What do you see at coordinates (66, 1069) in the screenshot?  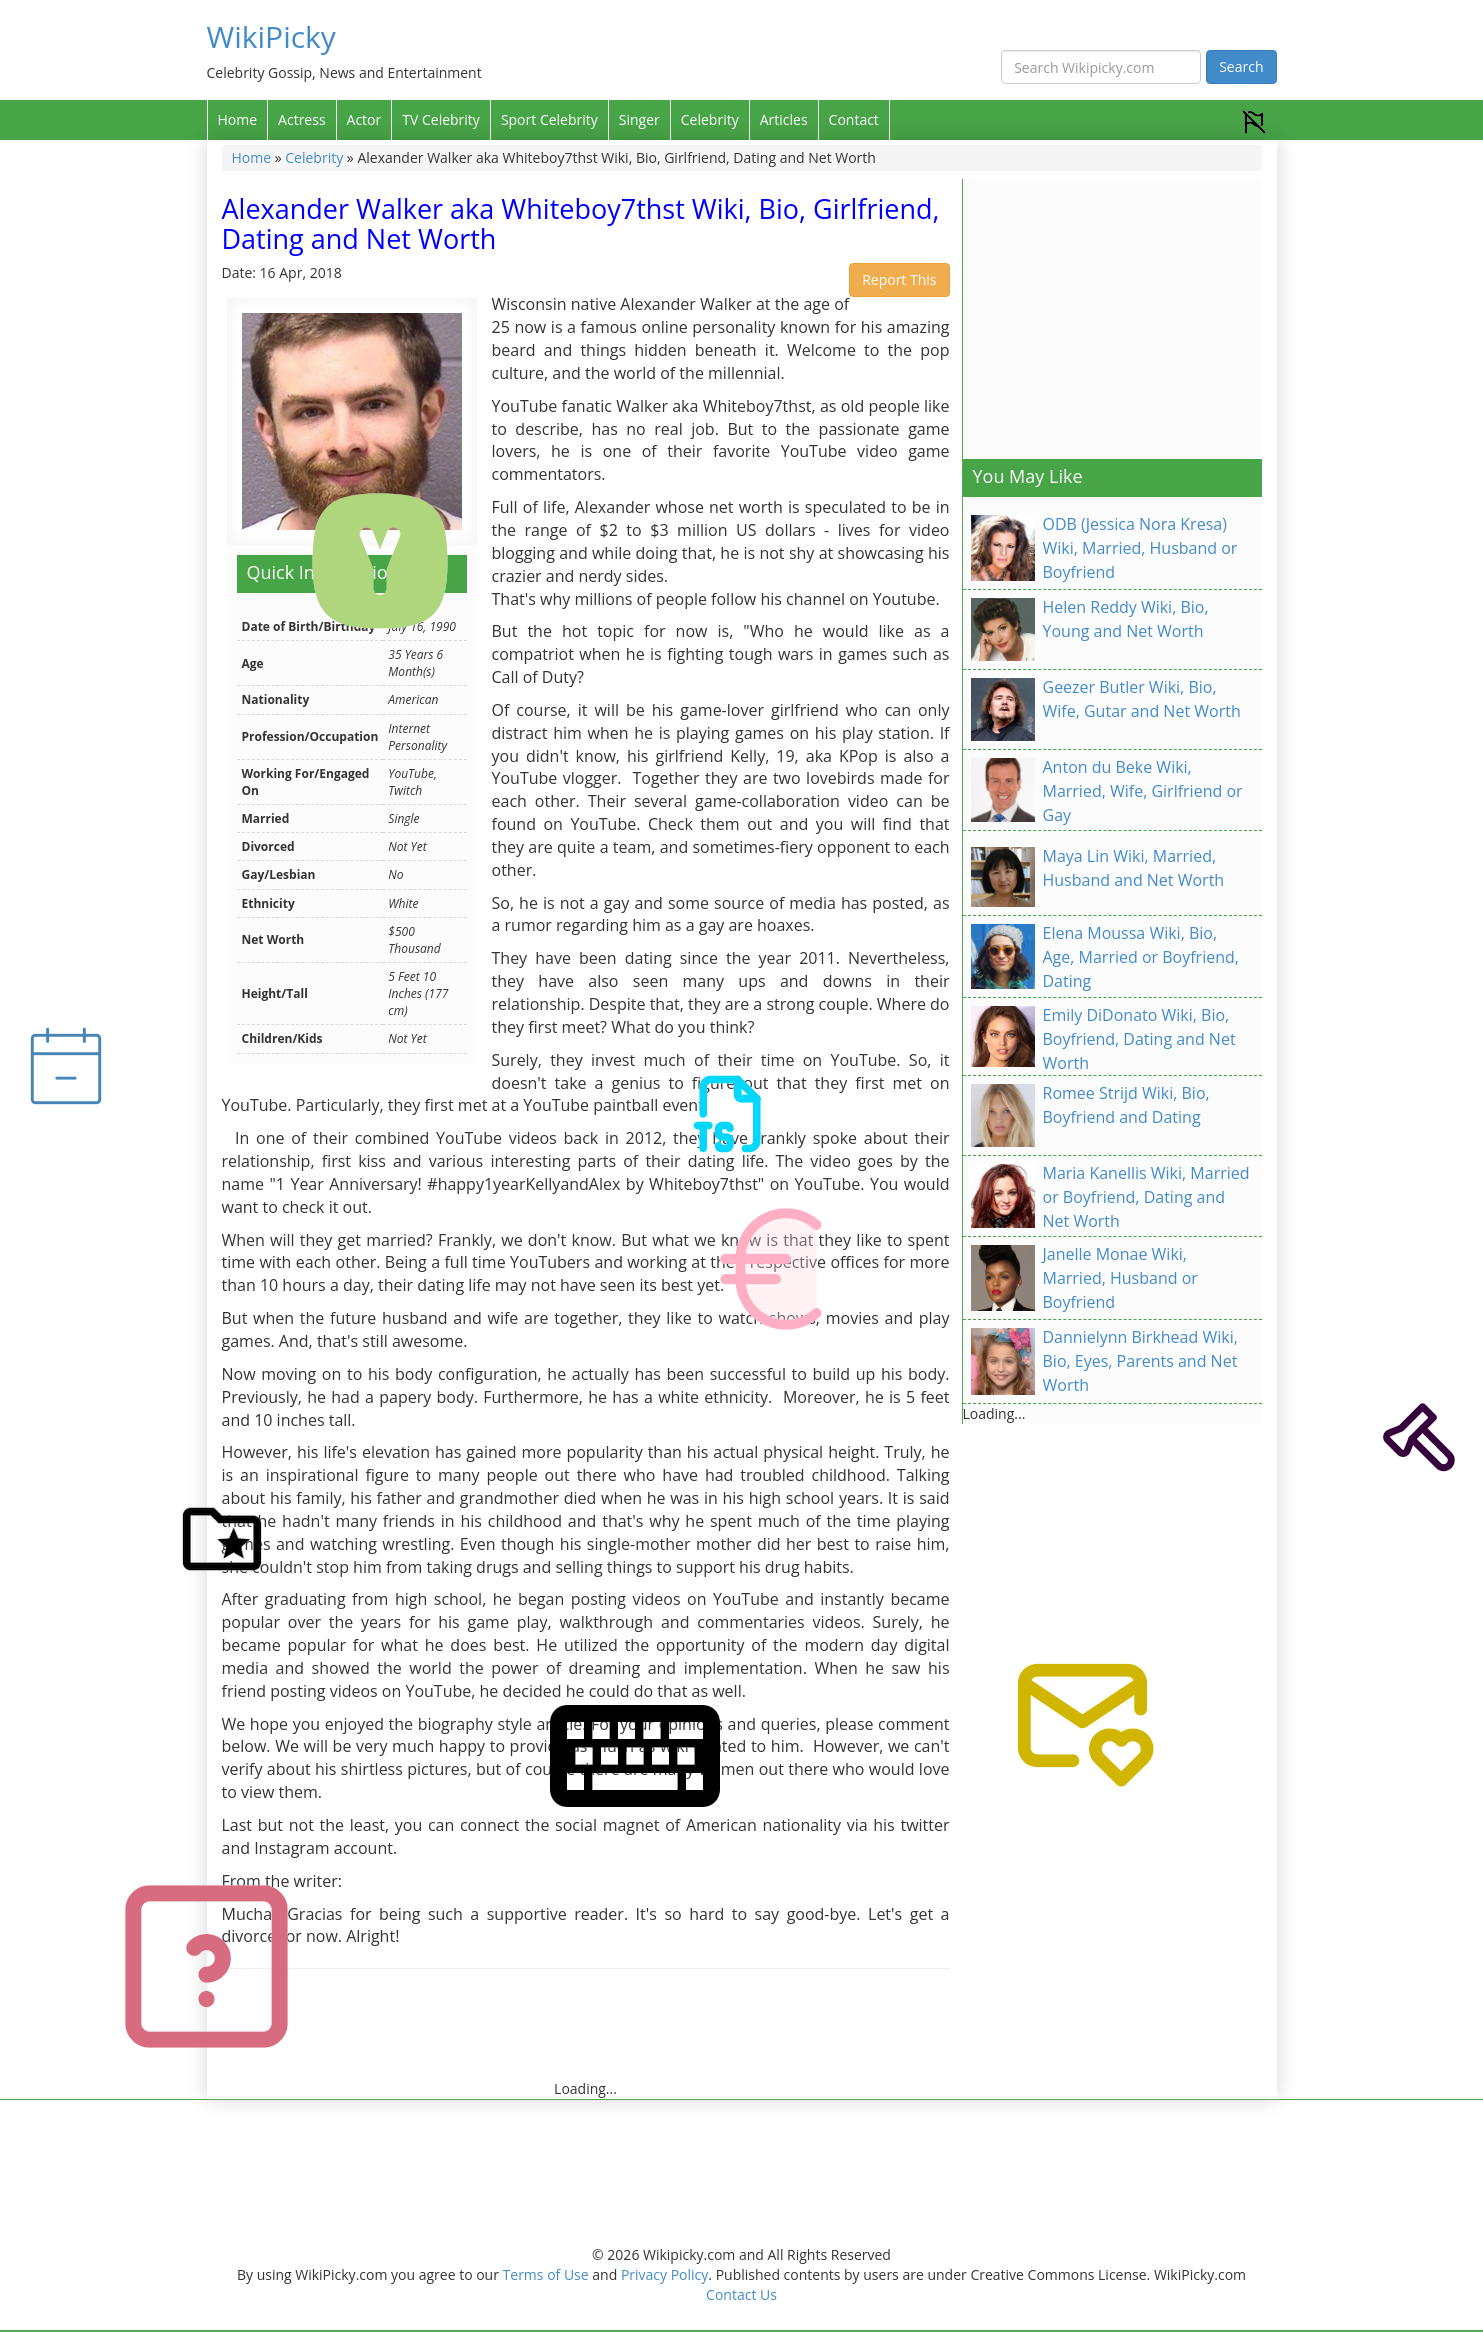 I see `remove an event from your calendar` at bounding box center [66, 1069].